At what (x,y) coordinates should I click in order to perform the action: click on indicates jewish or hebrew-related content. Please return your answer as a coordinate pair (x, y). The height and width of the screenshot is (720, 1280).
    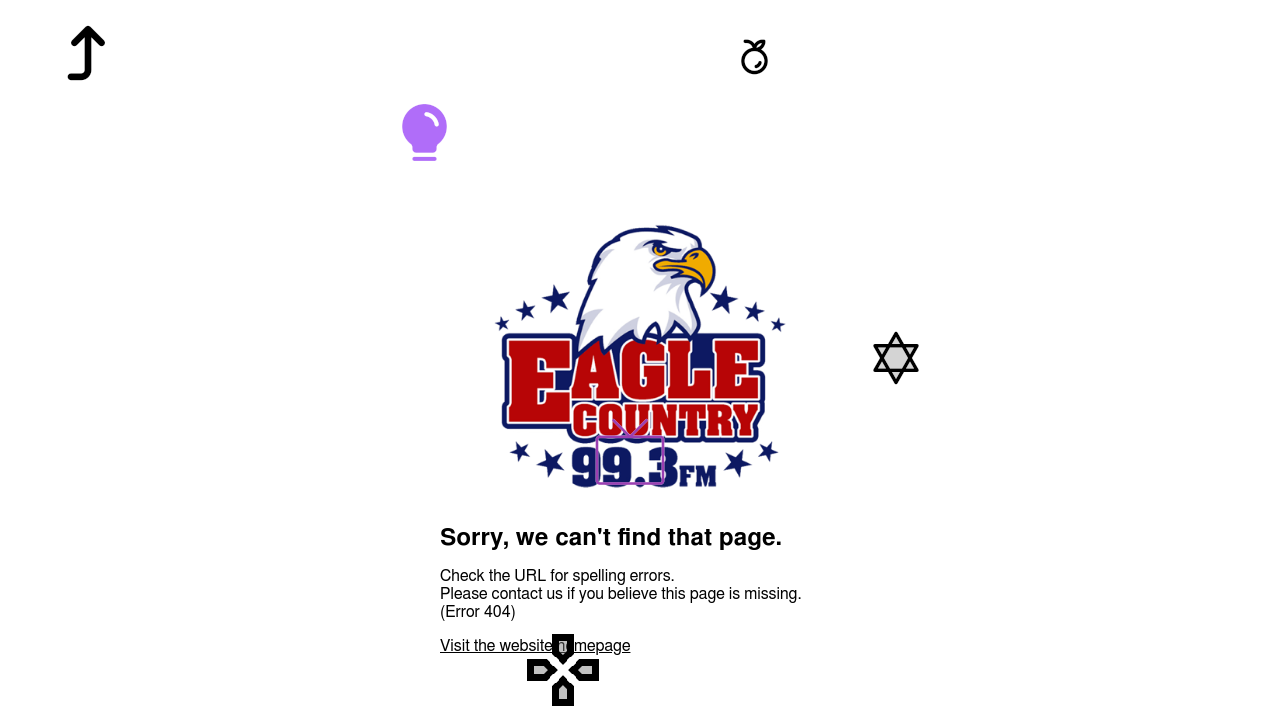
    Looking at the image, I should click on (896, 358).